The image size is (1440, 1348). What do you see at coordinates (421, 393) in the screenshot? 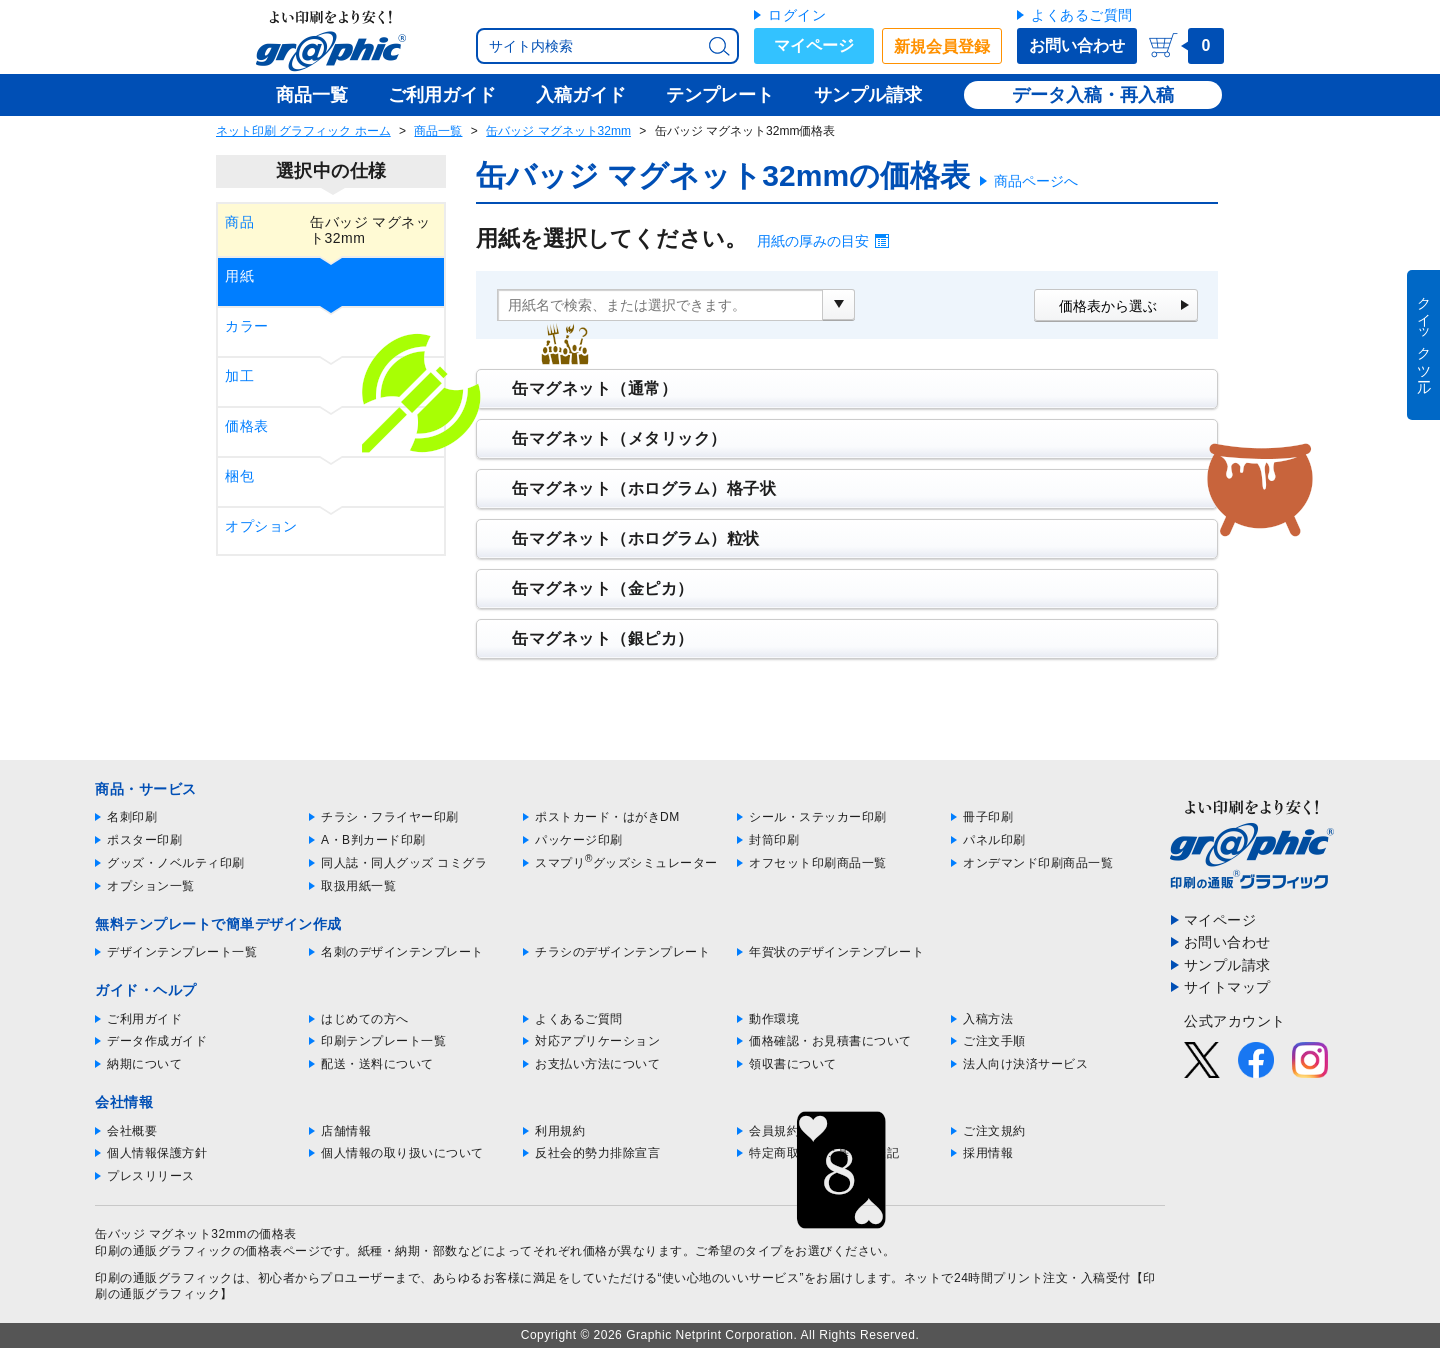
I see `equip or select a battle axe weapon` at bounding box center [421, 393].